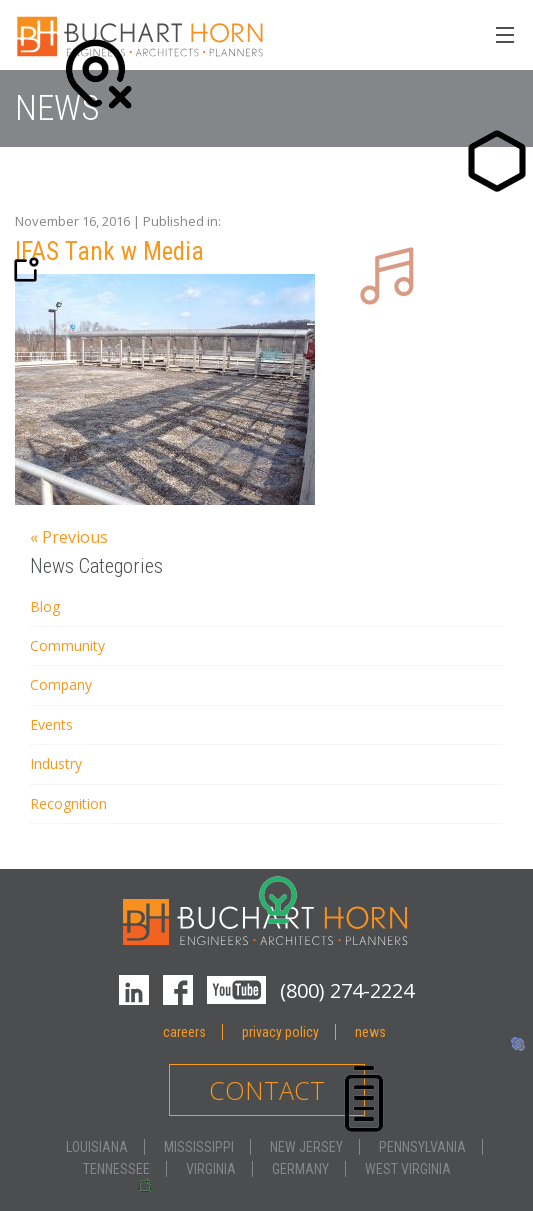 This screenshot has width=533, height=1211. I want to click on remove a saved location pin, so click(95, 72).